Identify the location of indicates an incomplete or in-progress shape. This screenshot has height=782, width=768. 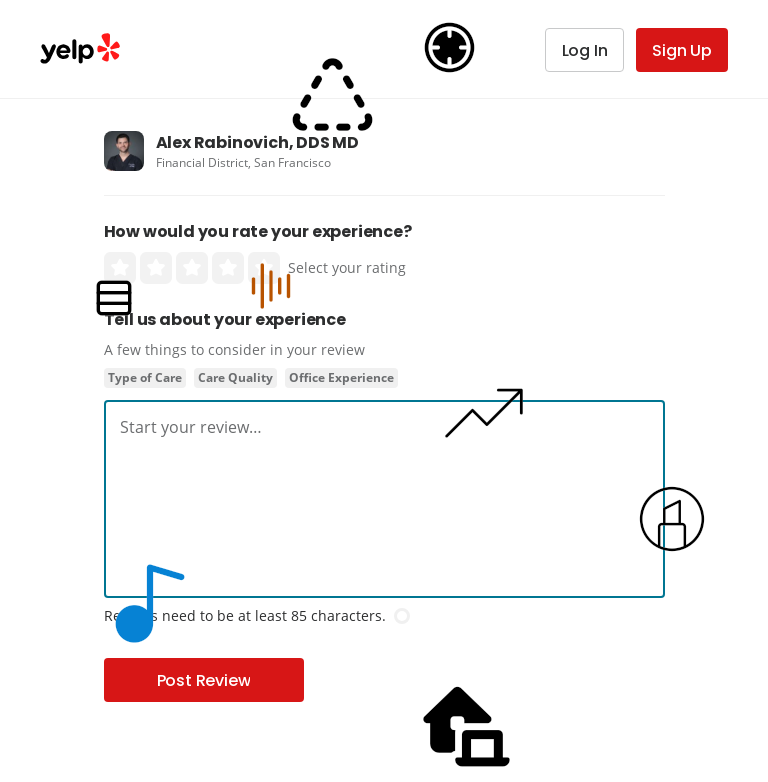
(332, 94).